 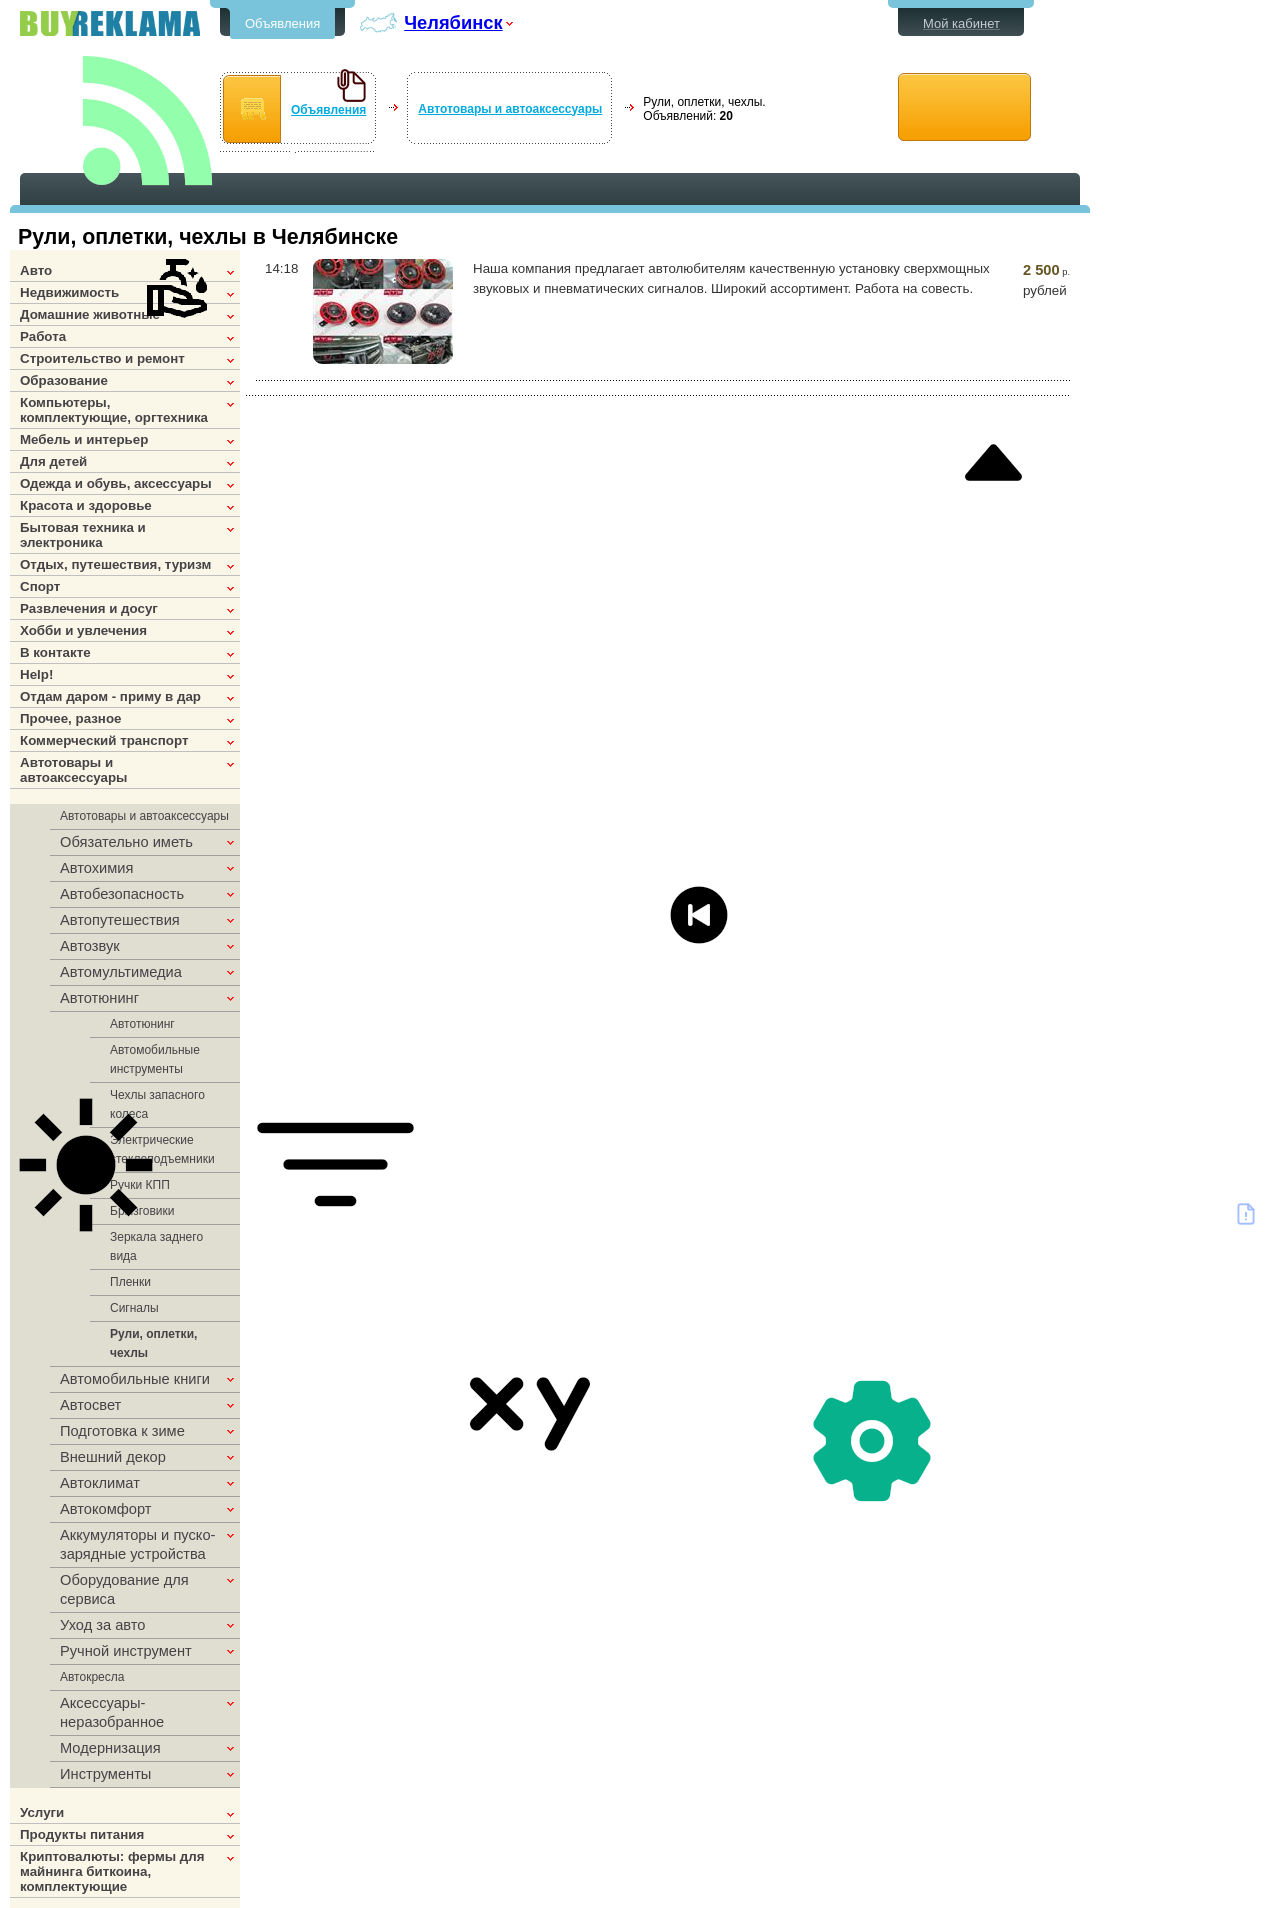 What do you see at coordinates (335, 1164) in the screenshot?
I see `filter or sort content` at bounding box center [335, 1164].